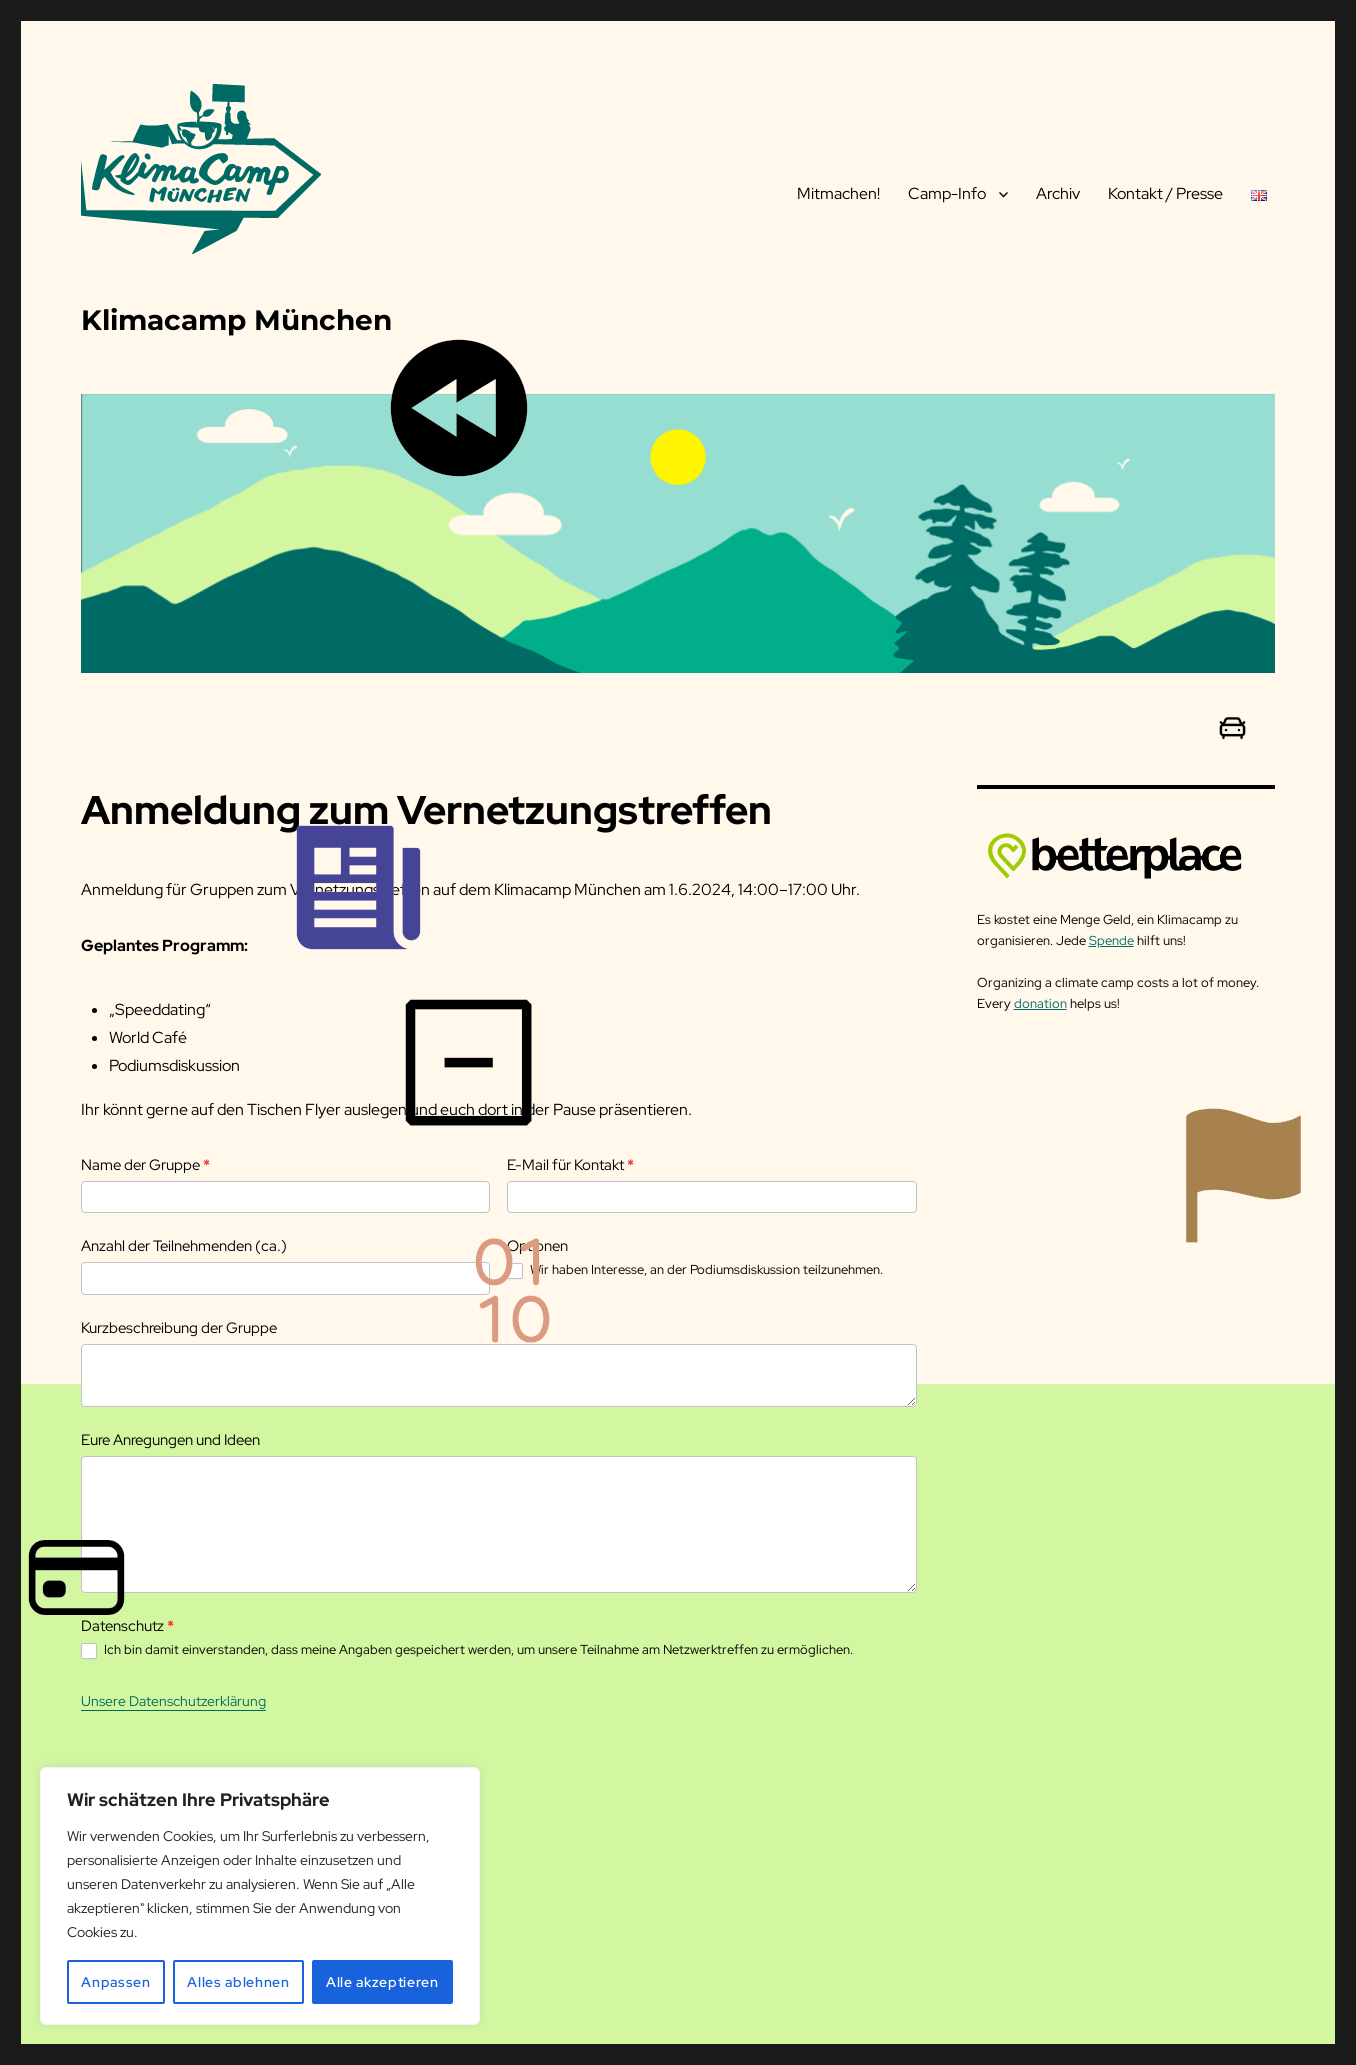 This screenshot has width=1356, height=2065. Describe the element at coordinates (358, 887) in the screenshot. I see `view news or articles` at that location.